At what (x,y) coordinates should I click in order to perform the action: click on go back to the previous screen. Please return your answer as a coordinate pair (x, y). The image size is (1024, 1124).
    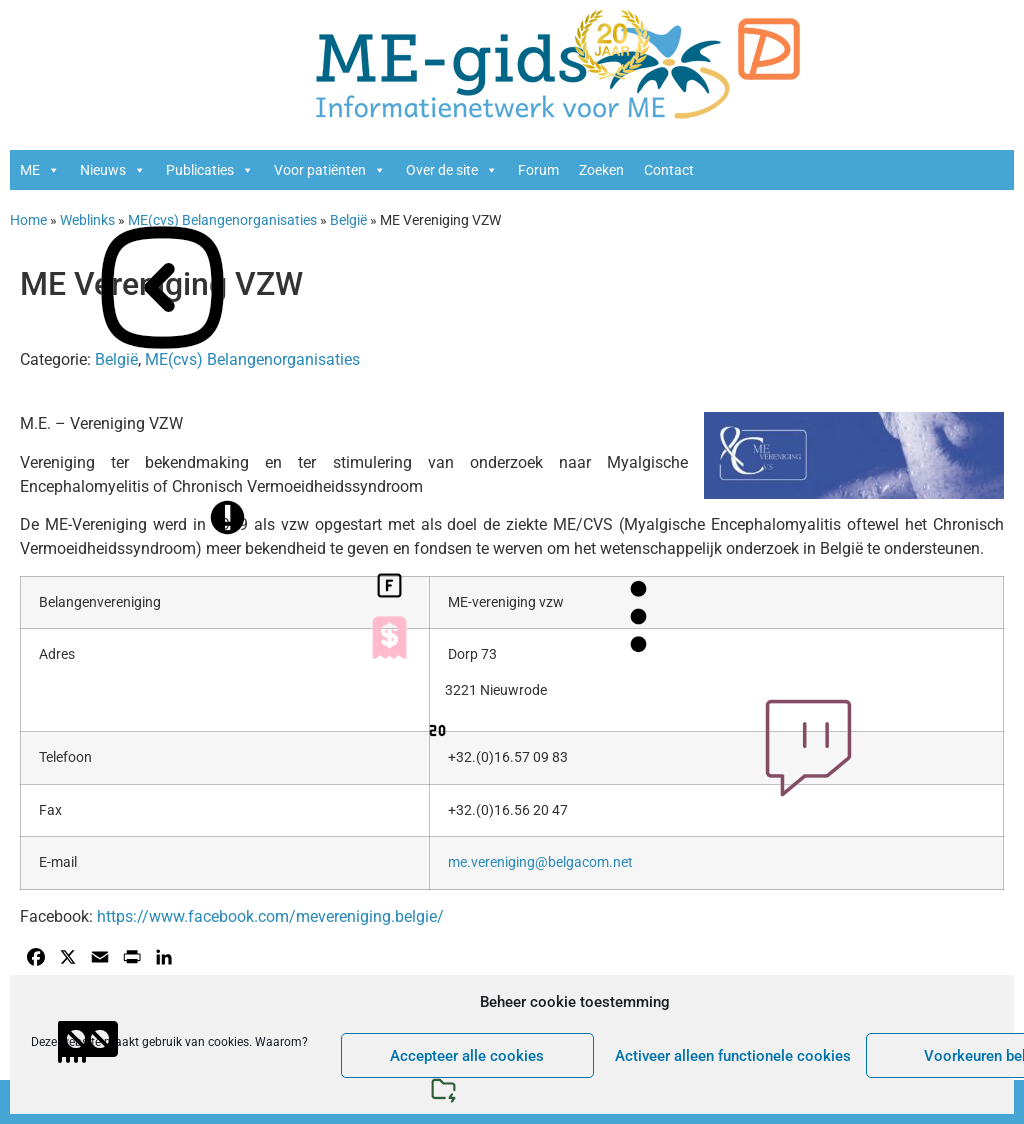
    Looking at the image, I should click on (162, 287).